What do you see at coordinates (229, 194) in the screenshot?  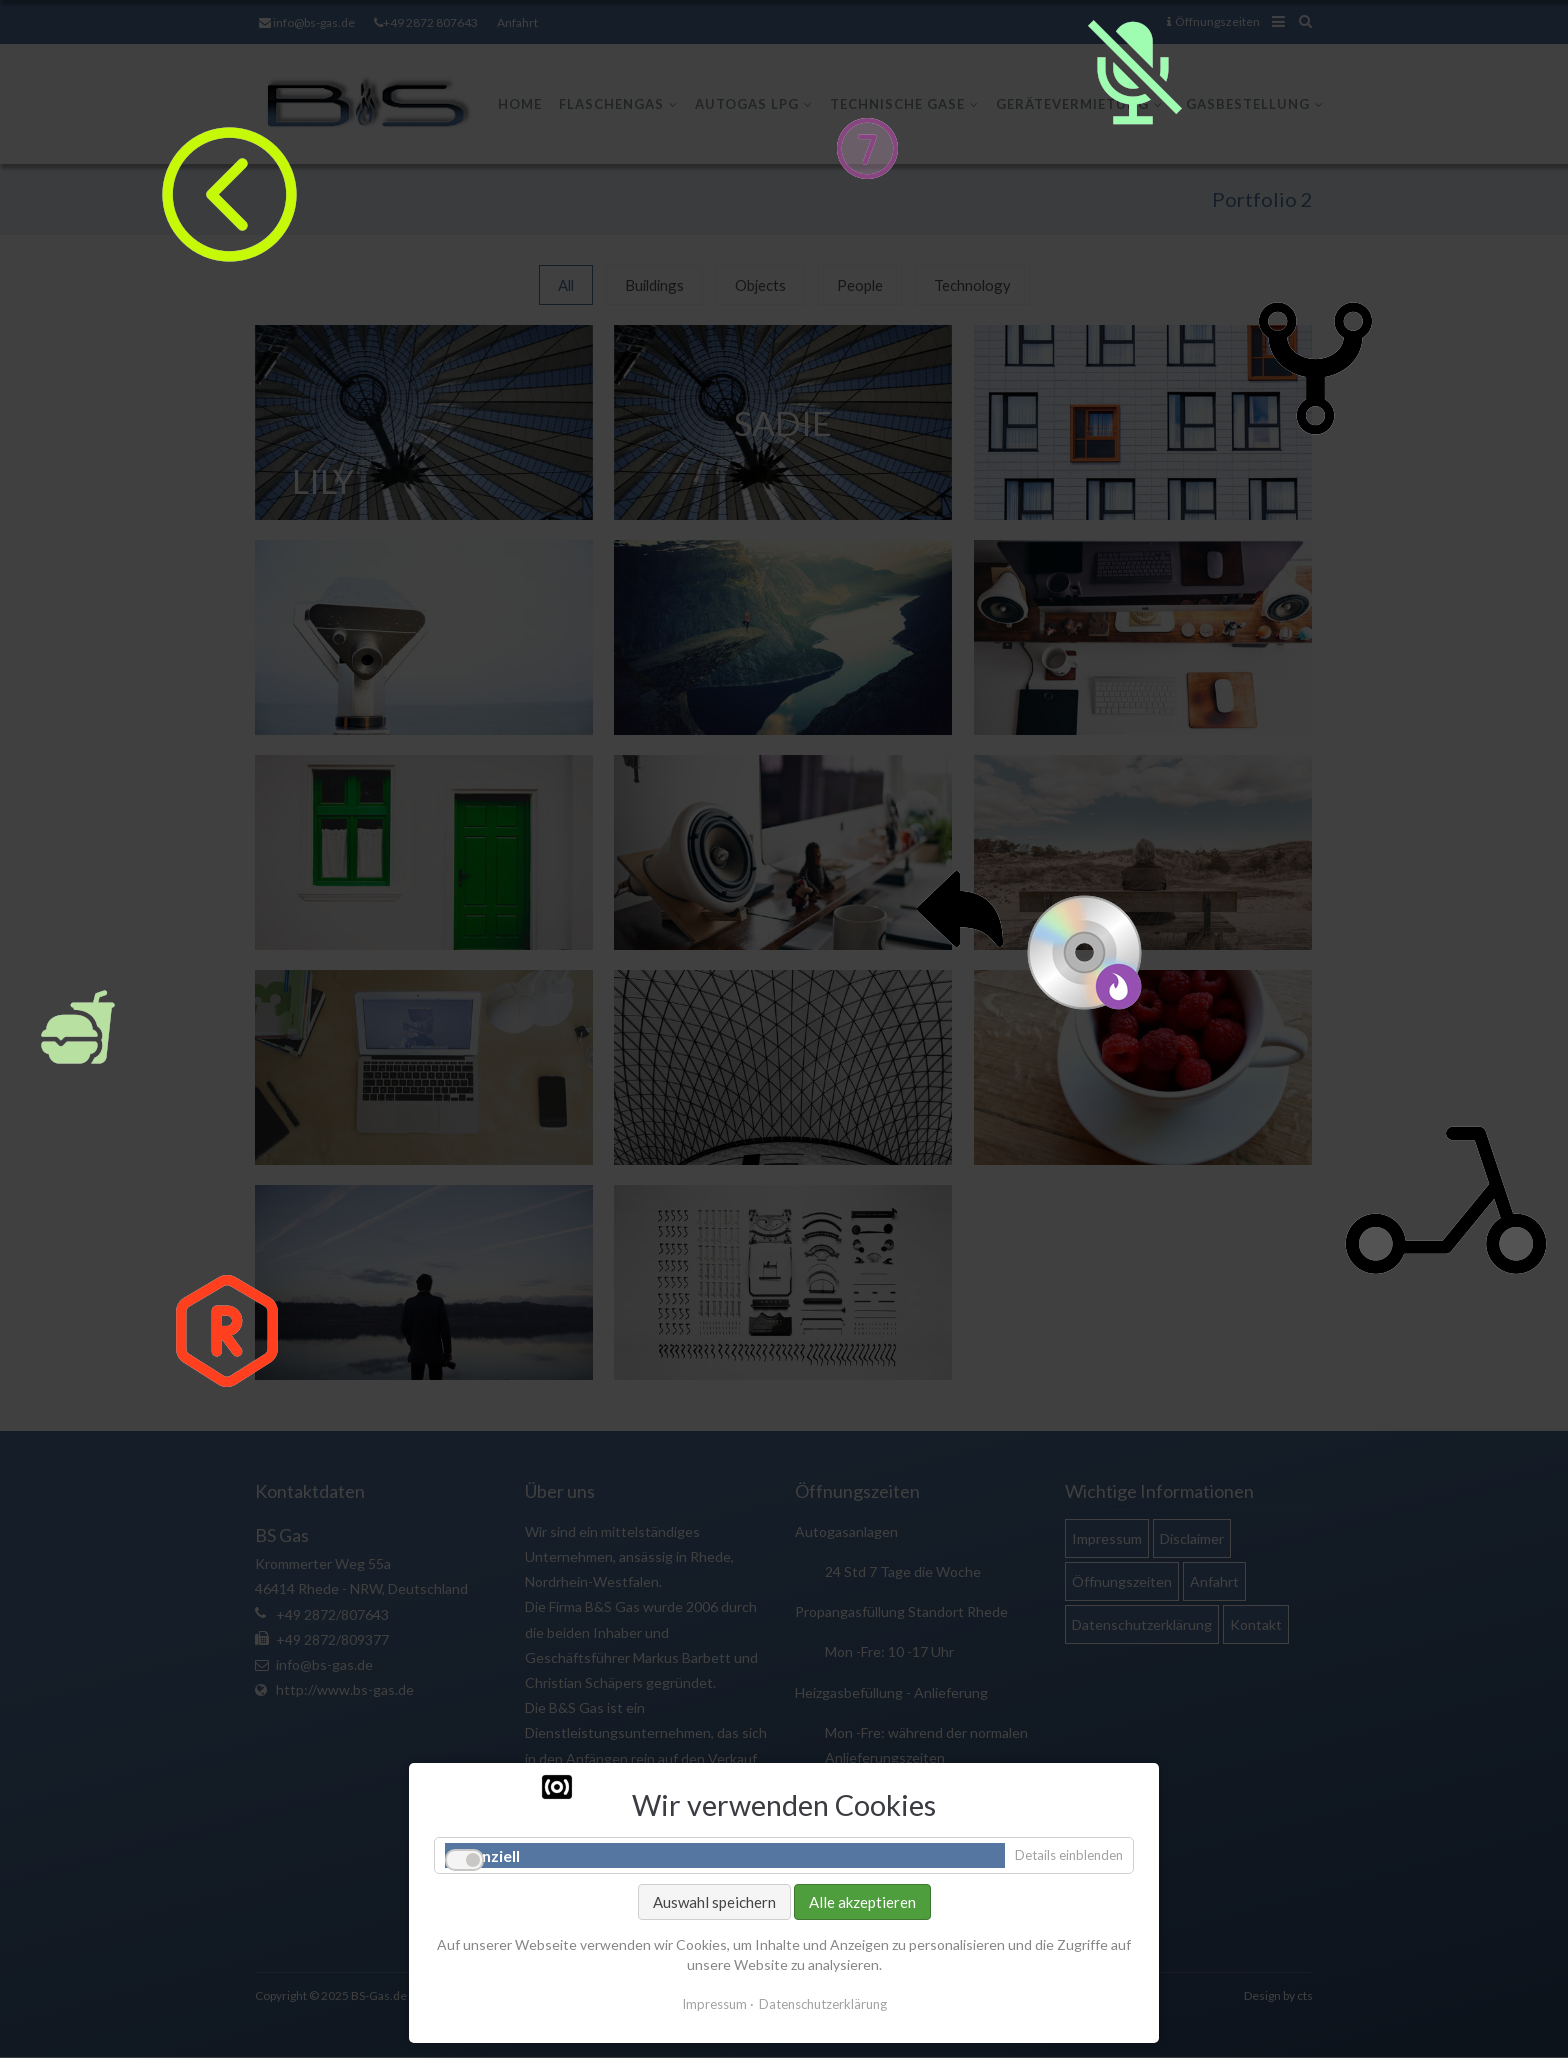 I see `go back to the previous screen` at bounding box center [229, 194].